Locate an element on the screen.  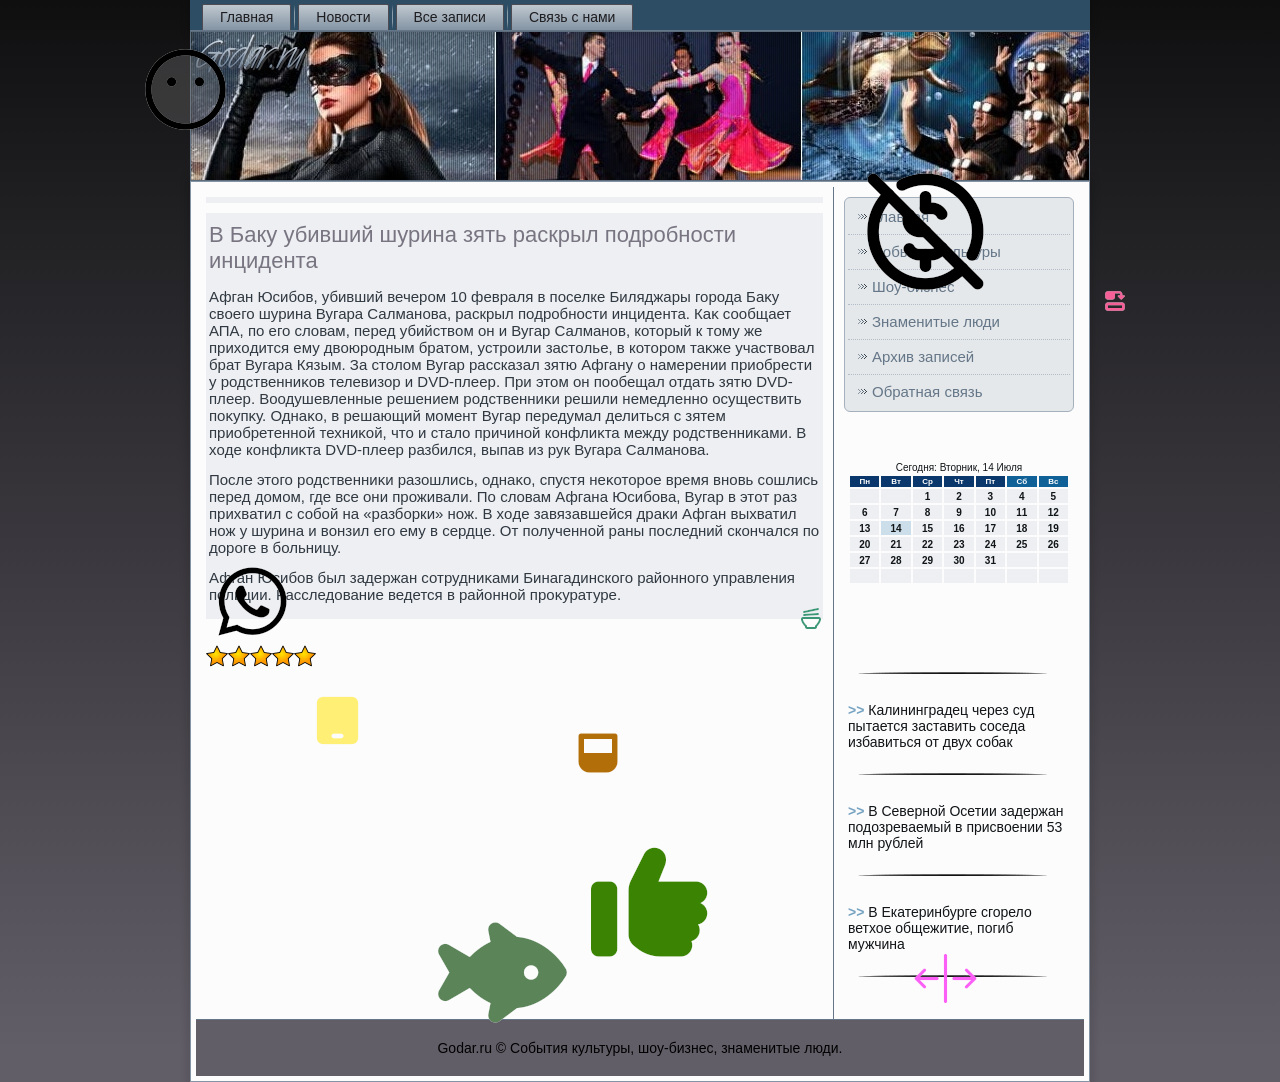
access bar or drinks menu is located at coordinates (598, 753).